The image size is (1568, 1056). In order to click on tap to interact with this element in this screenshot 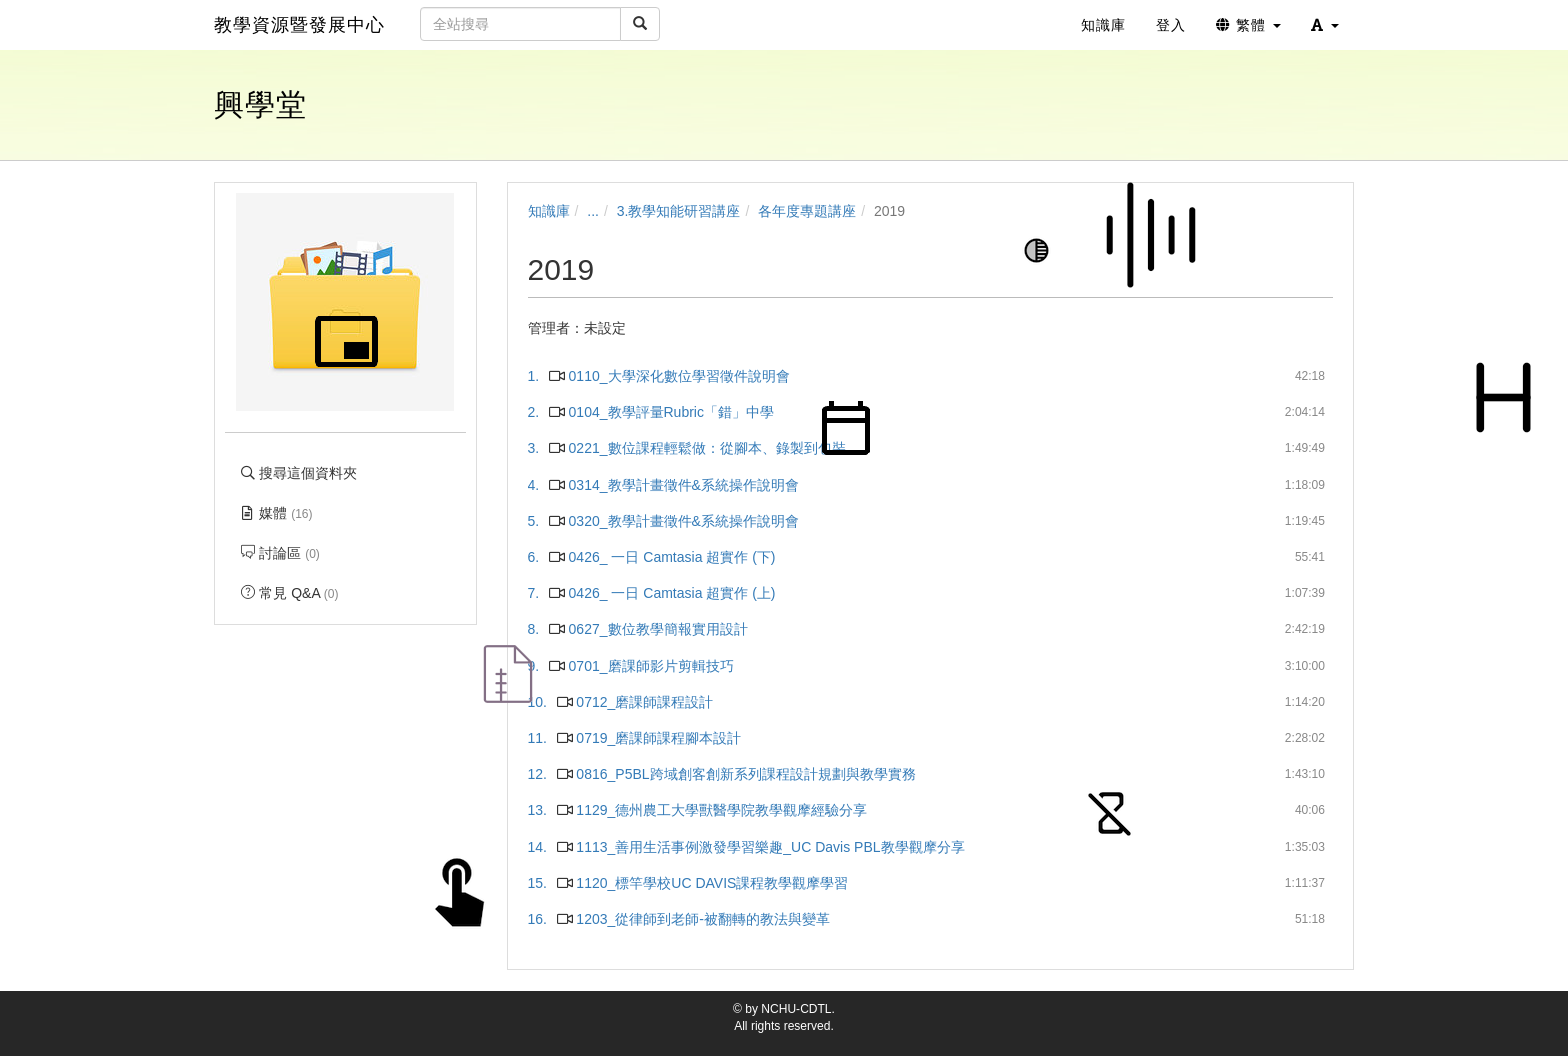, I will do `click(461, 894)`.